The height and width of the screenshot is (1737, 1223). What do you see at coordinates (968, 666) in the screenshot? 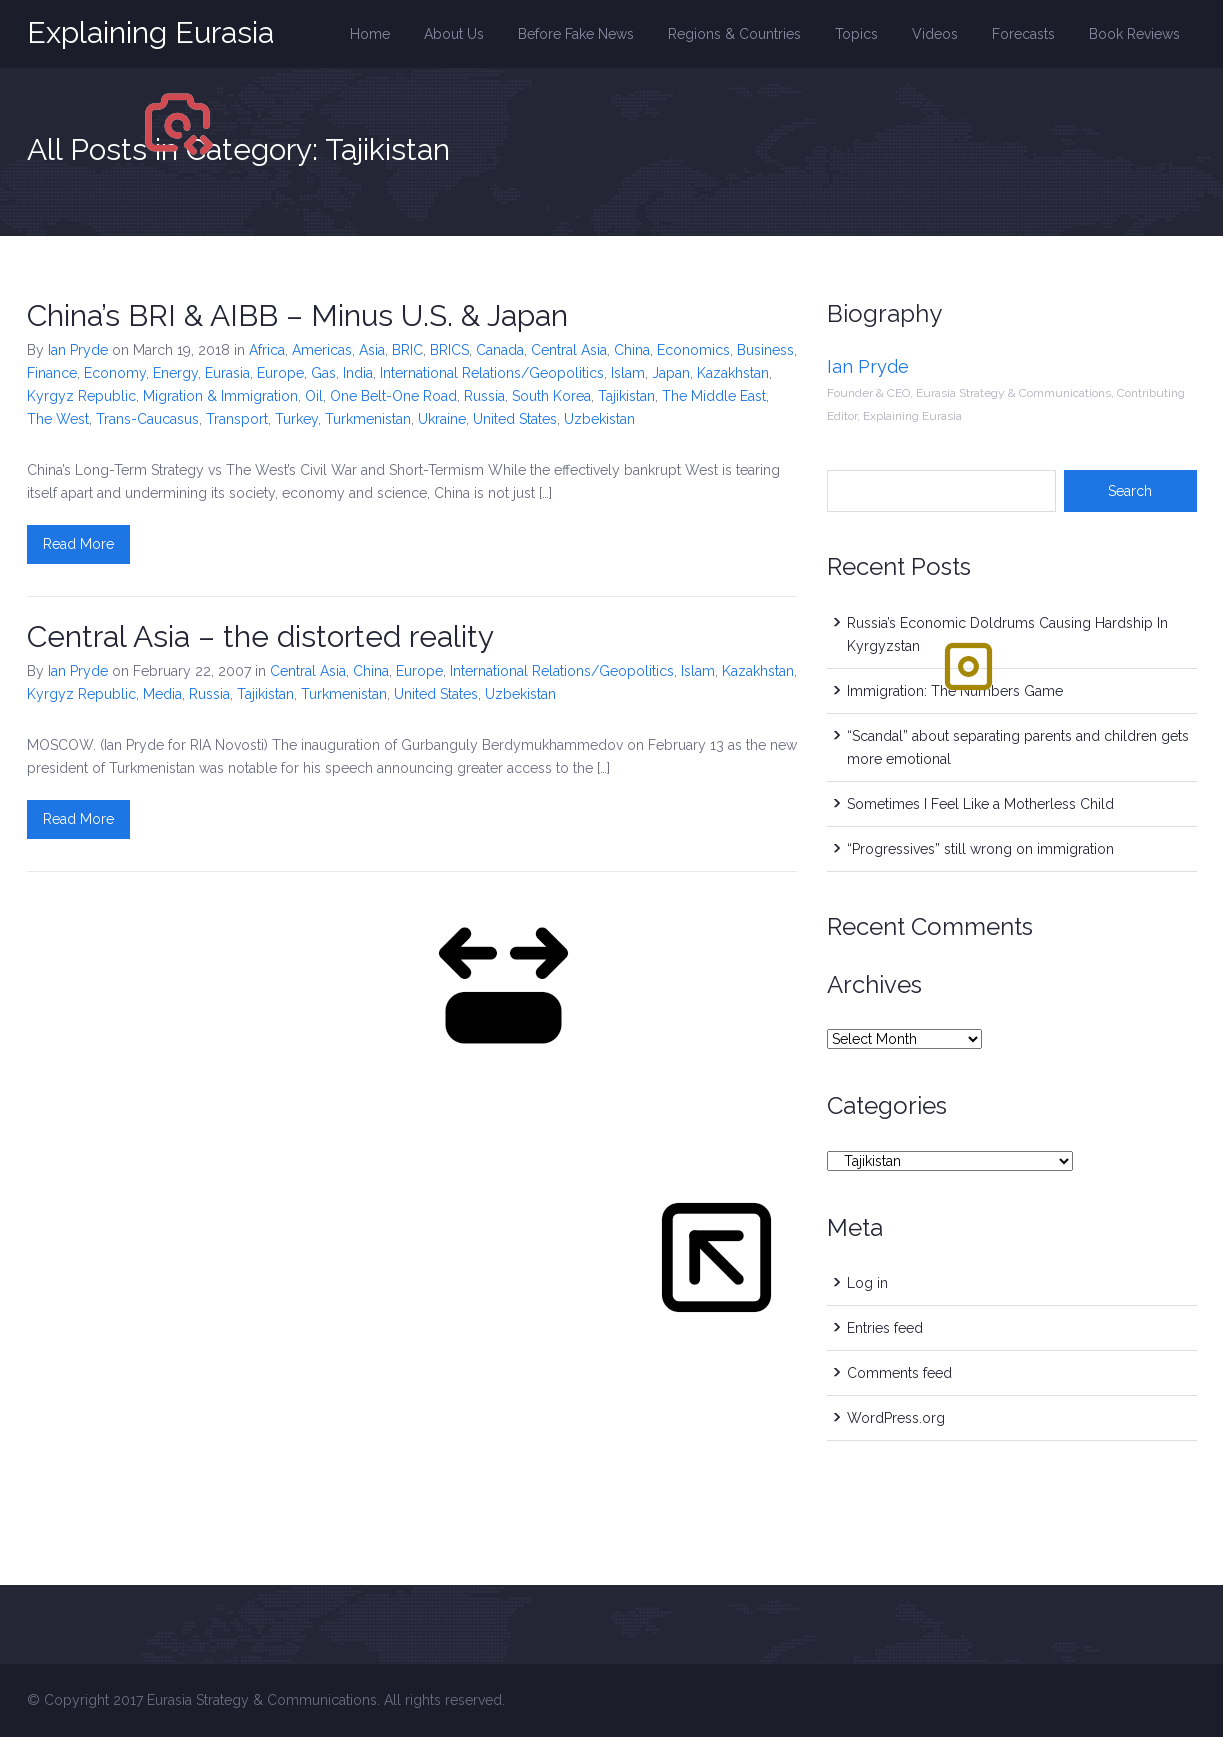
I see `apply a mask to selected layer or object` at bounding box center [968, 666].